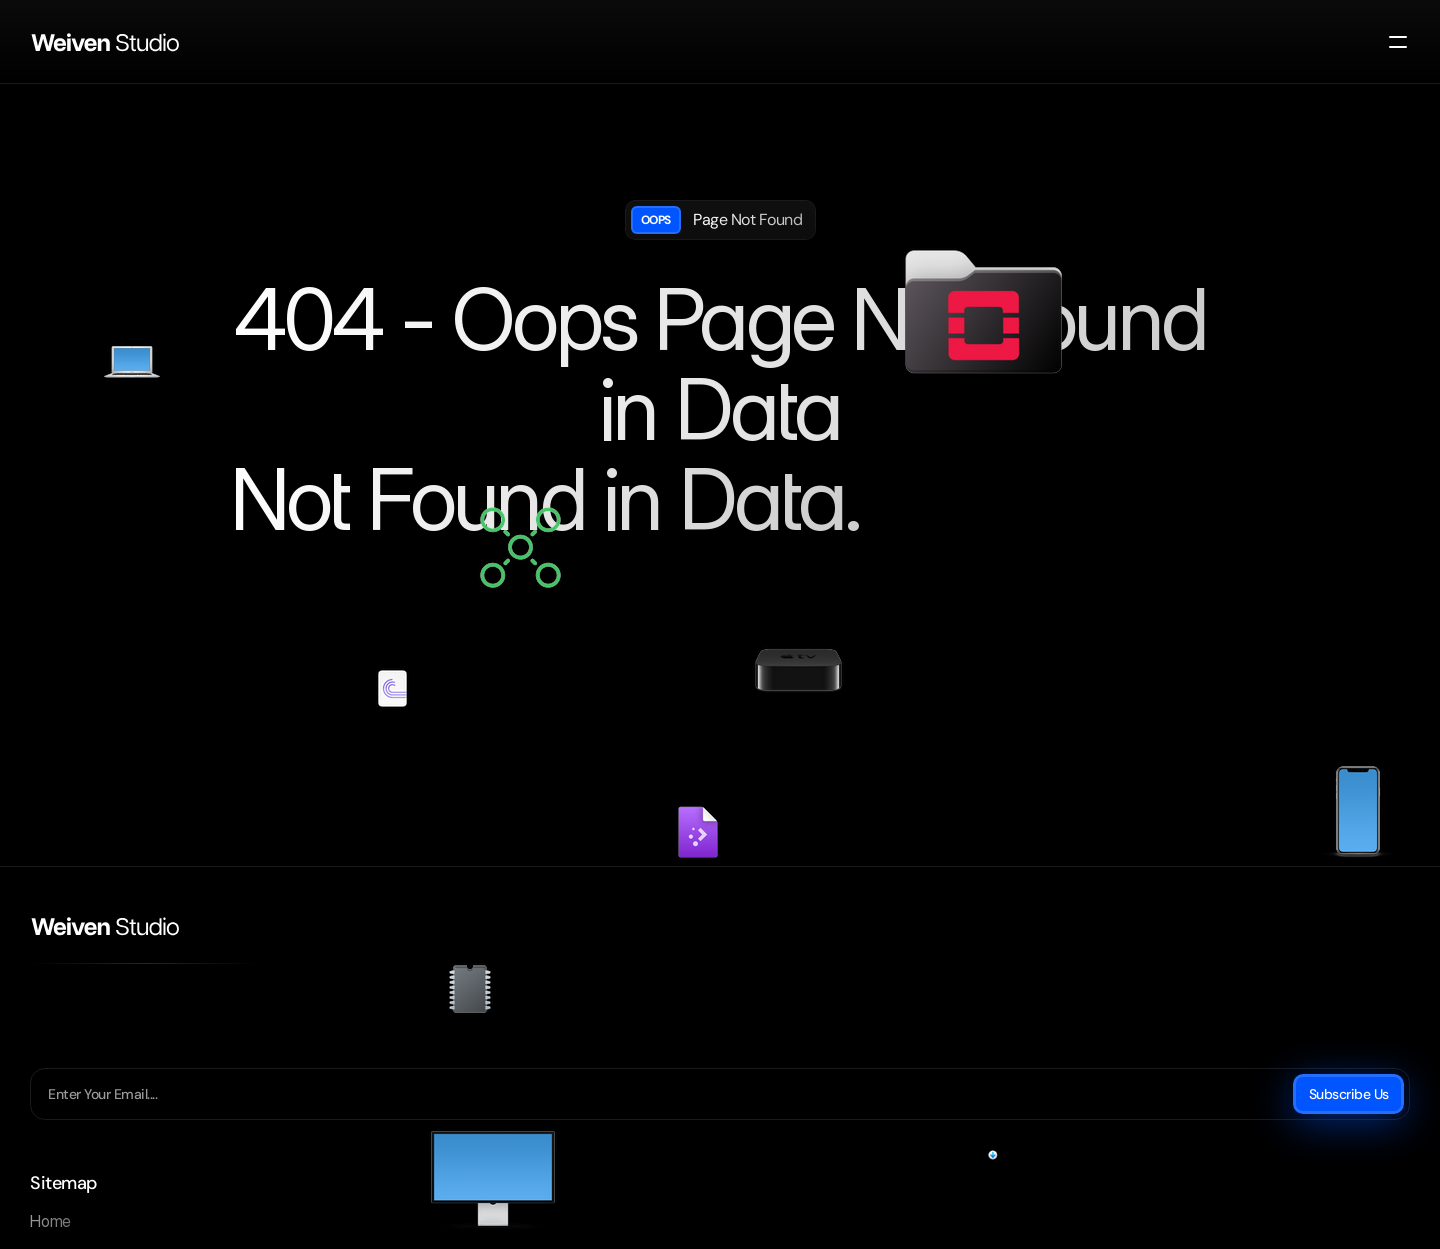 The height and width of the screenshot is (1249, 1440). What do you see at coordinates (470, 989) in the screenshot?
I see `view system hardware information` at bounding box center [470, 989].